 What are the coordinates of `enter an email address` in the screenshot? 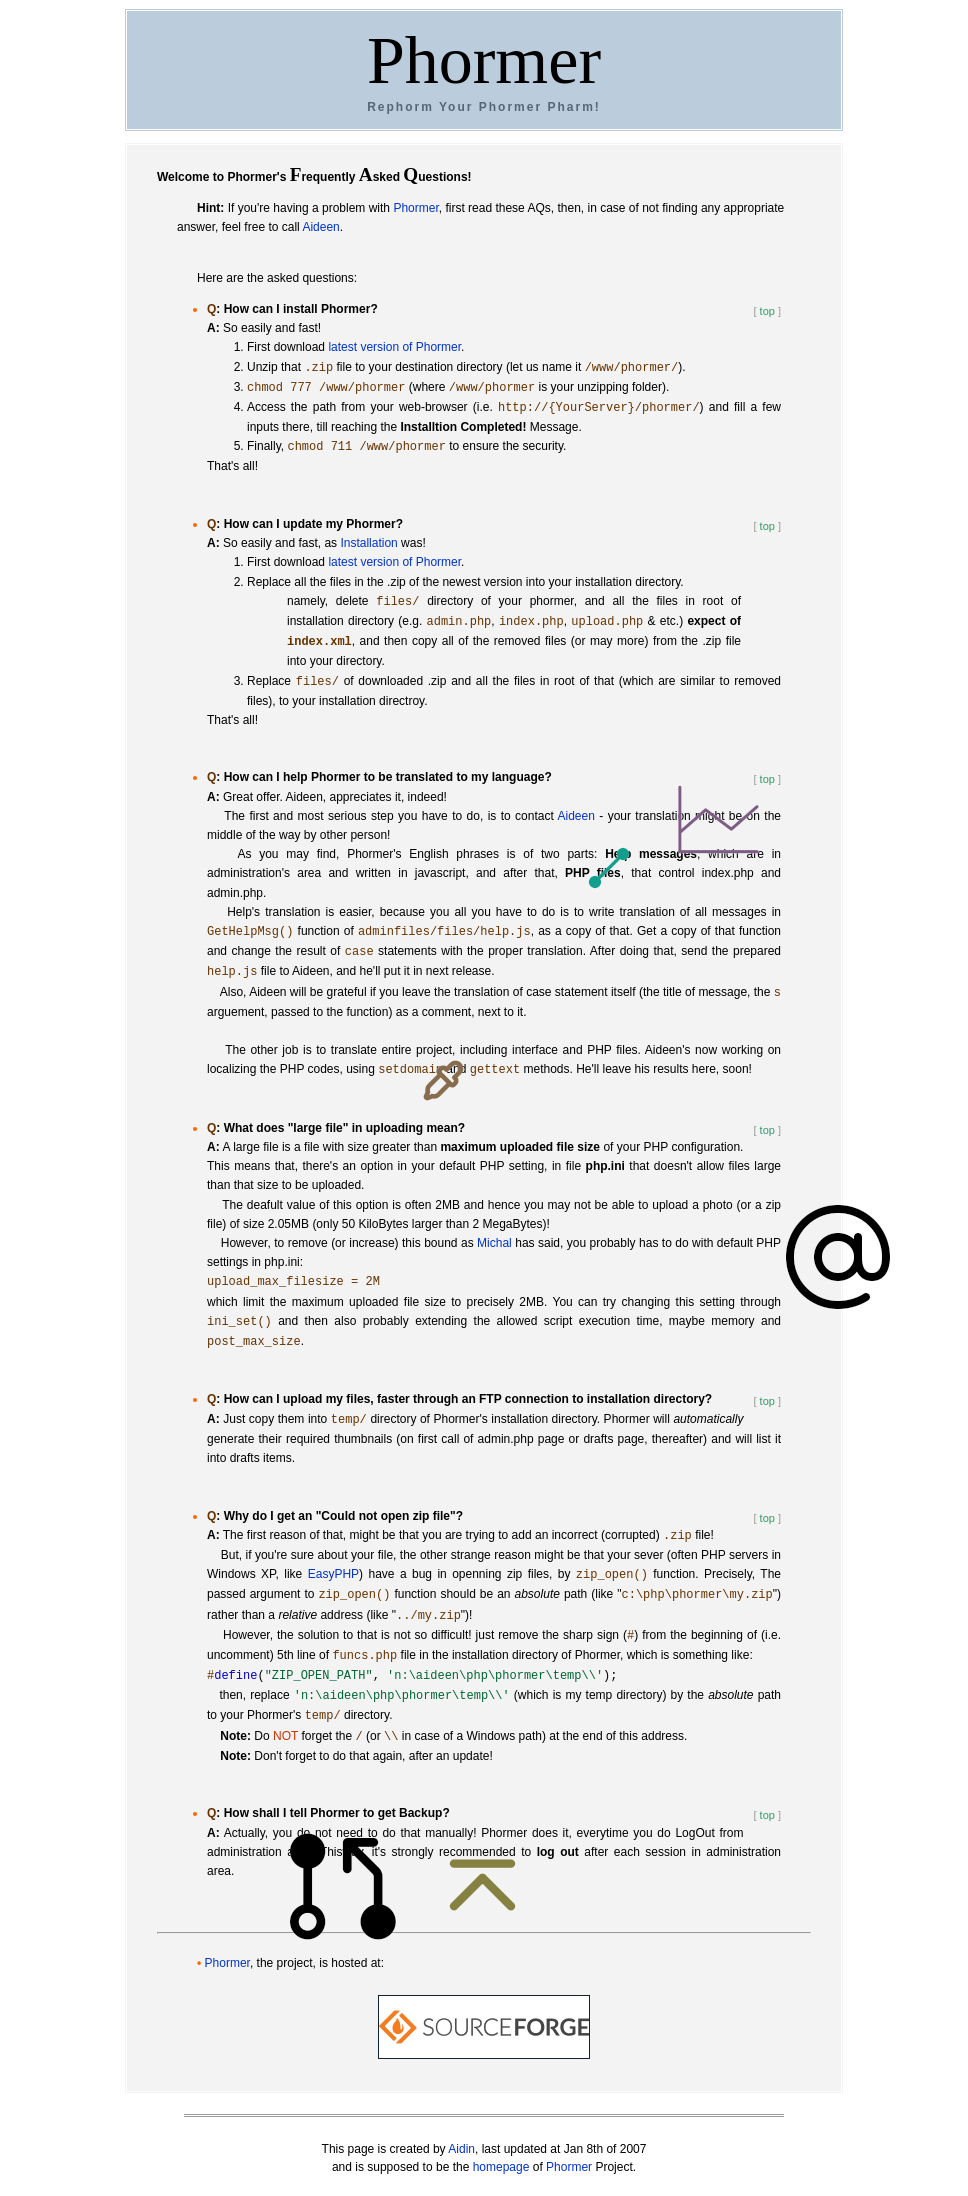 It's located at (838, 1257).